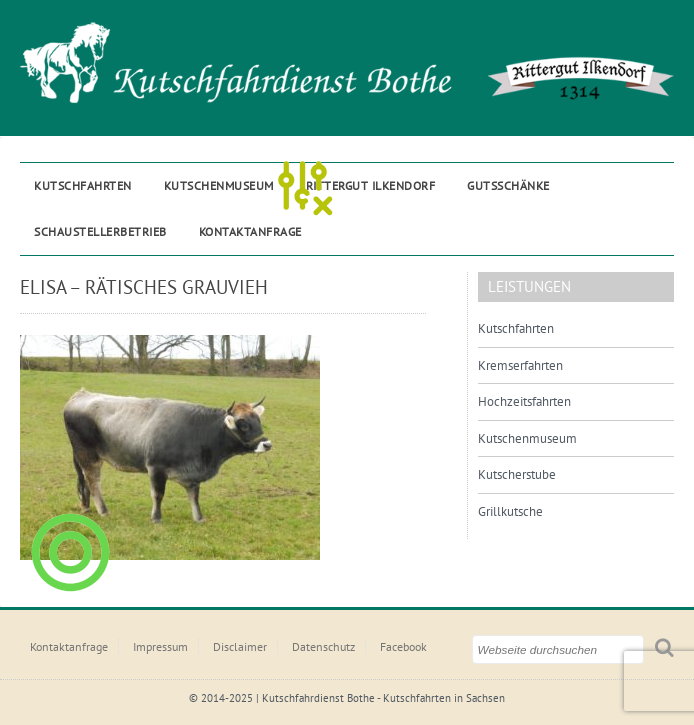 The image size is (694, 725). What do you see at coordinates (302, 185) in the screenshot?
I see `clear all filter settings` at bounding box center [302, 185].